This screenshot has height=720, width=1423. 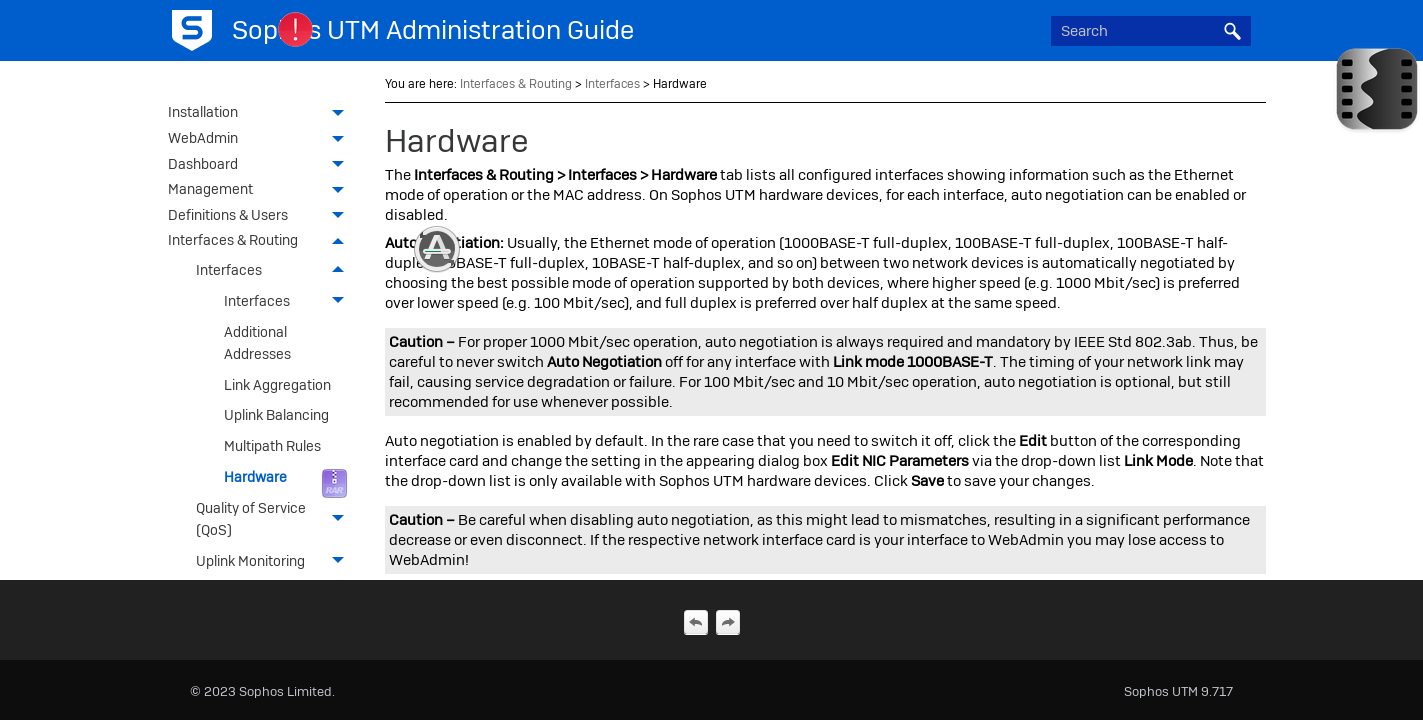 I want to click on open flowblade video editor, so click(x=1377, y=89).